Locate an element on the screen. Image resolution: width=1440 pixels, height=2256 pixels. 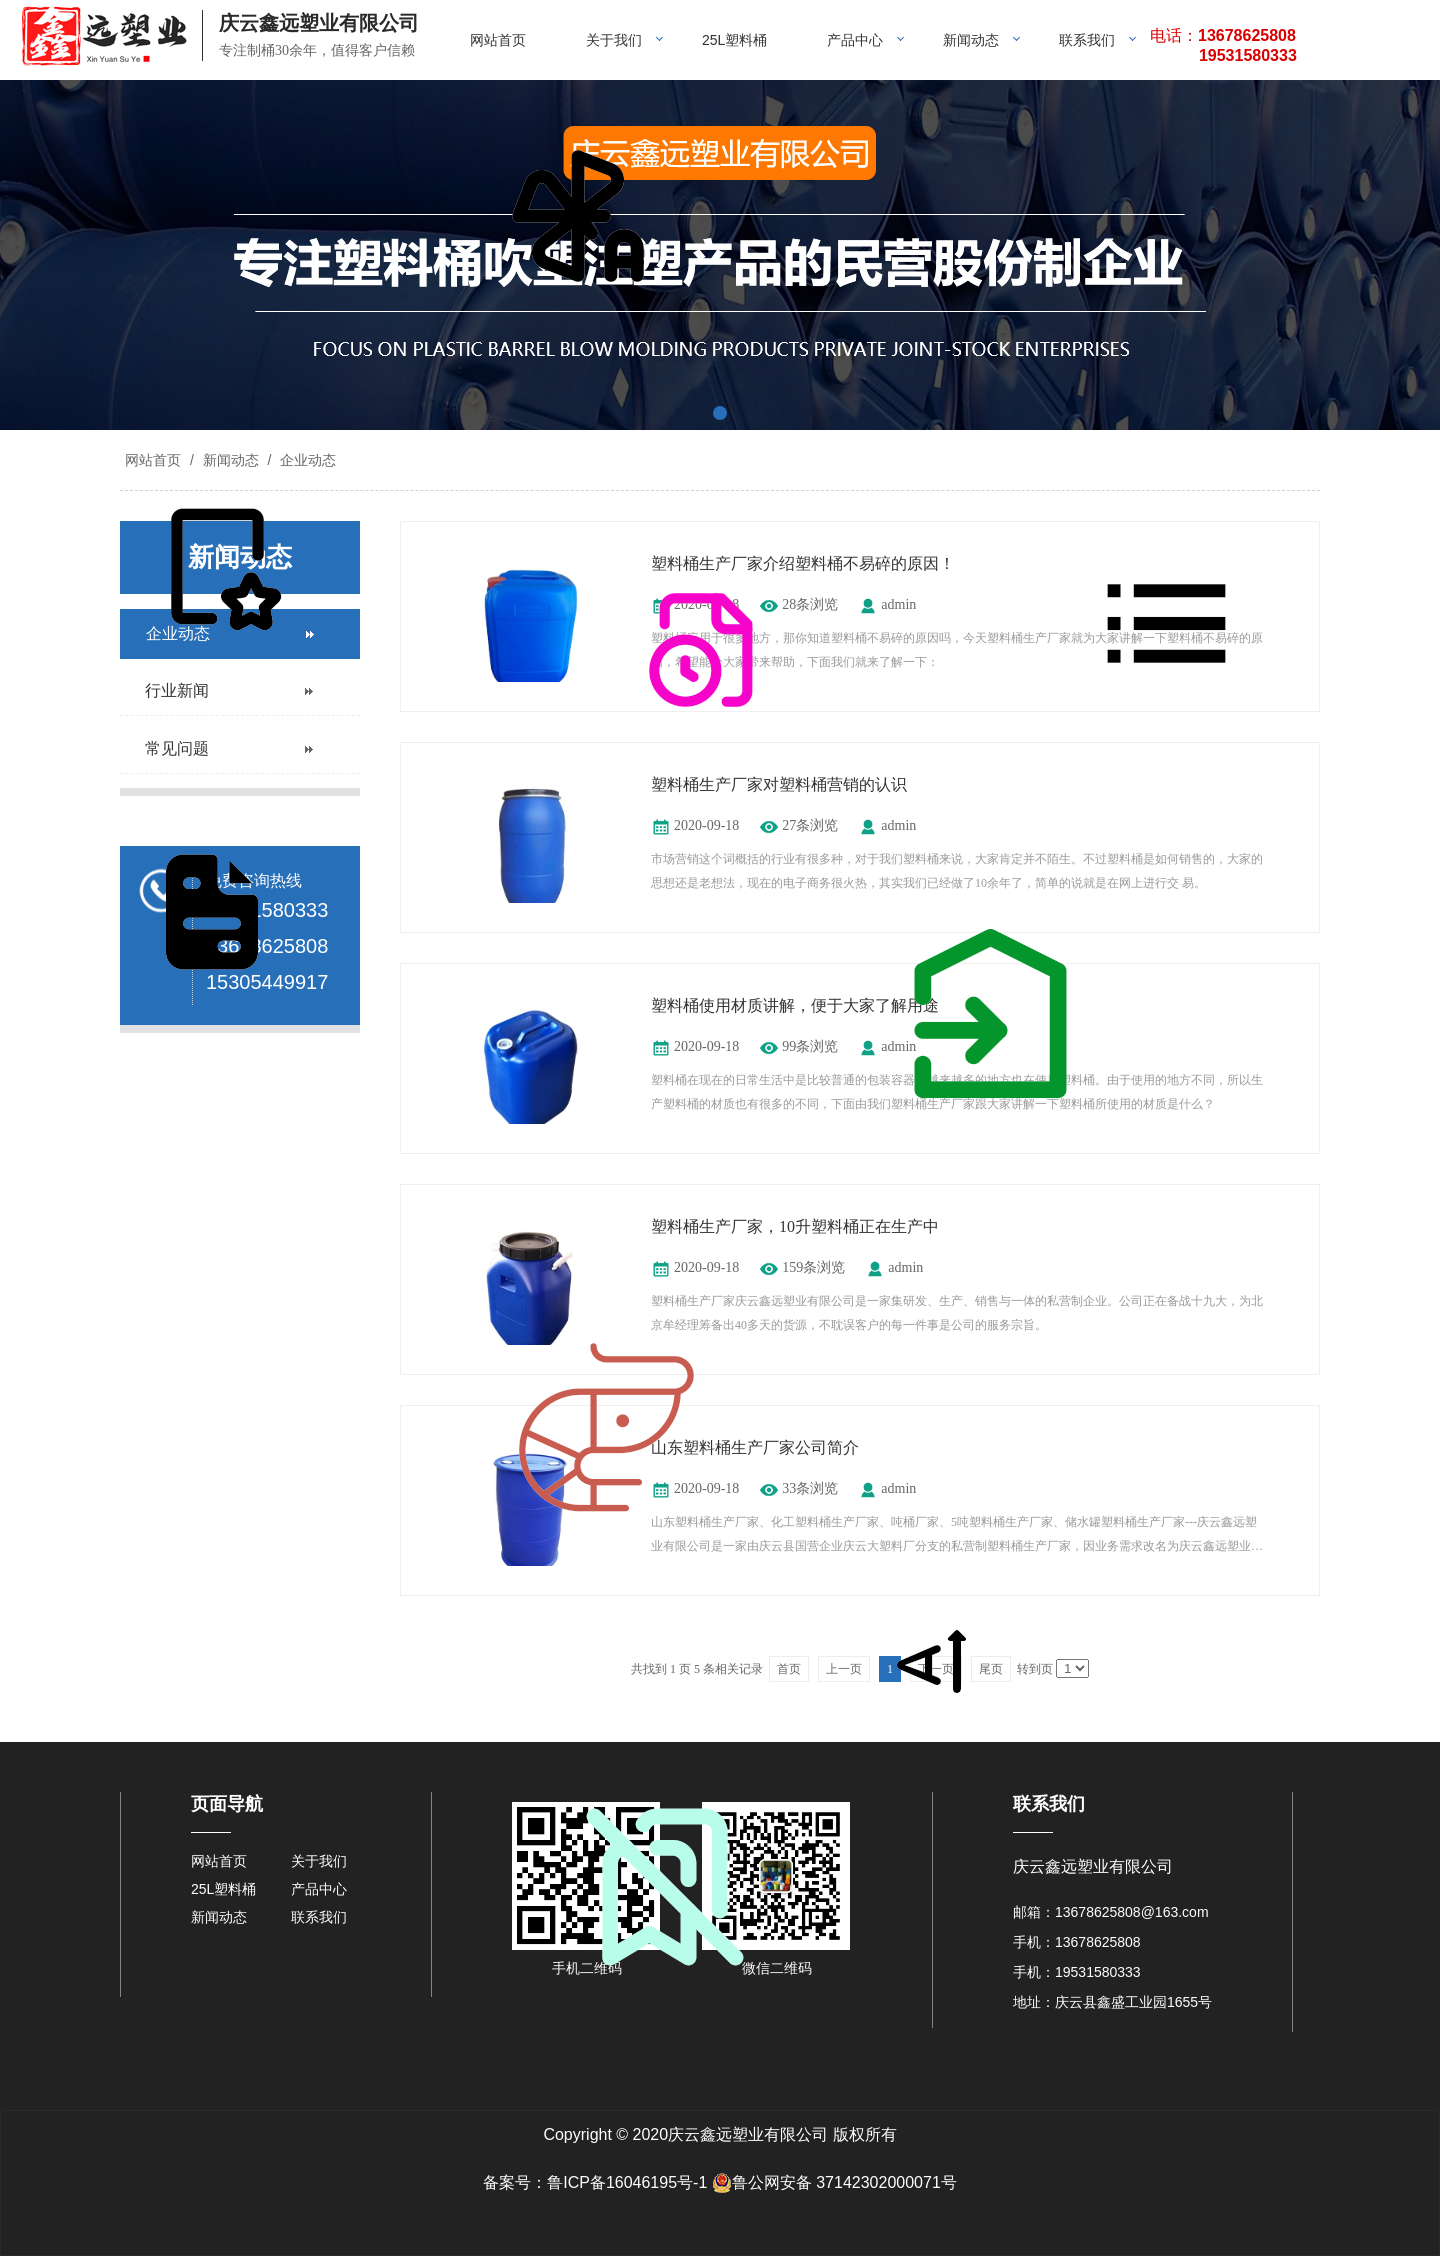
transfer funds or items into an account is located at coordinates (990, 1013).